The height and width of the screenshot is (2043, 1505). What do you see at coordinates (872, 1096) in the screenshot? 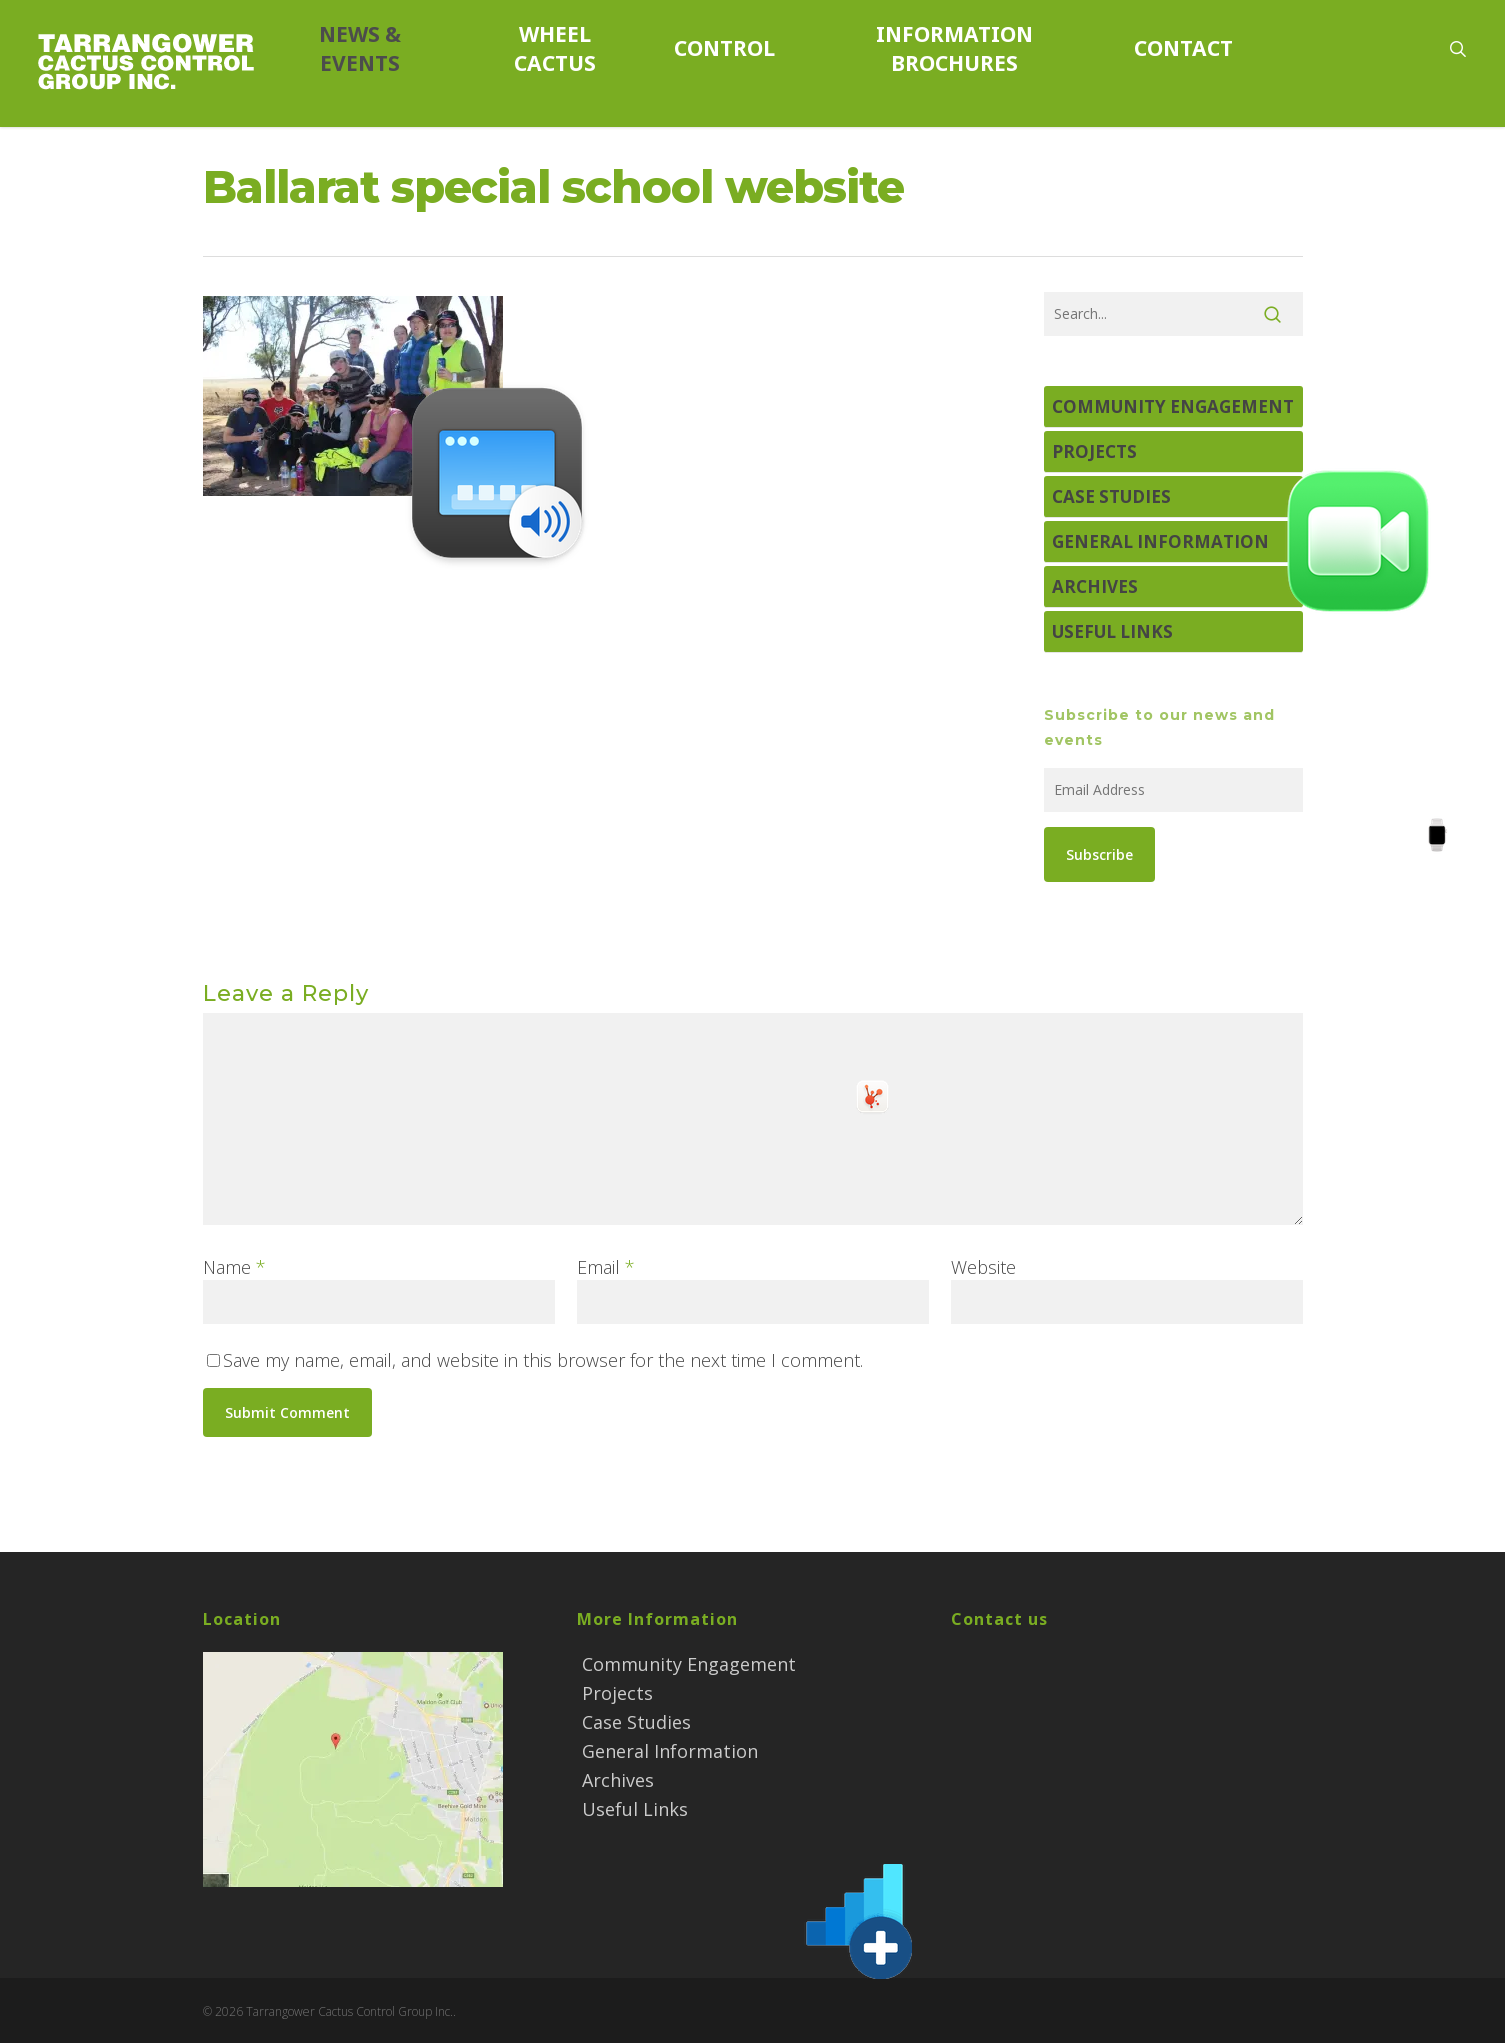
I see `launch visualvm application` at bounding box center [872, 1096].